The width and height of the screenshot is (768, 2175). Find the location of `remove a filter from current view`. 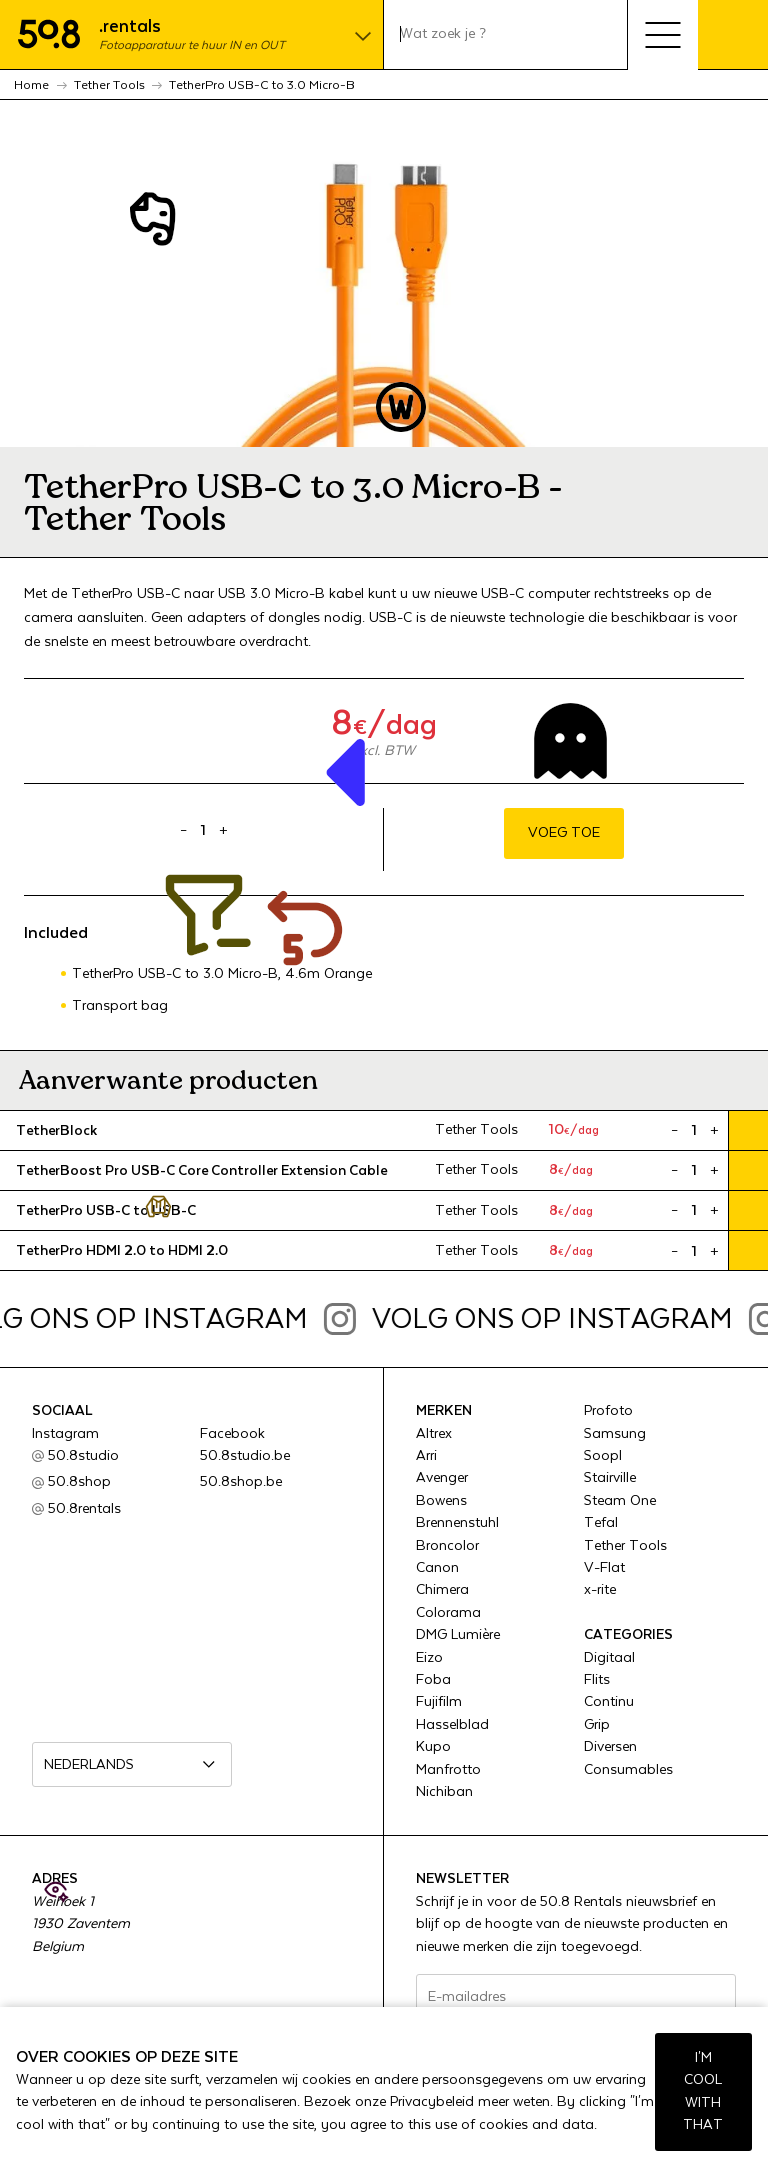

remove a filter from current view is located at coordinates (204, 913).